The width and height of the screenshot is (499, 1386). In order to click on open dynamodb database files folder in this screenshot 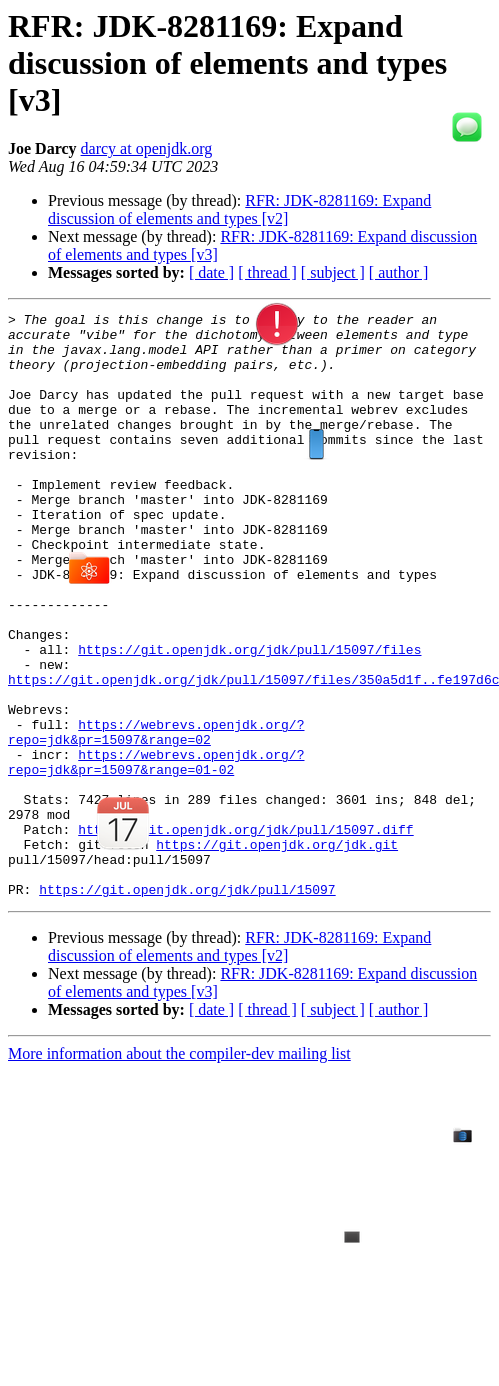, I will do `click(462, 1135)`.